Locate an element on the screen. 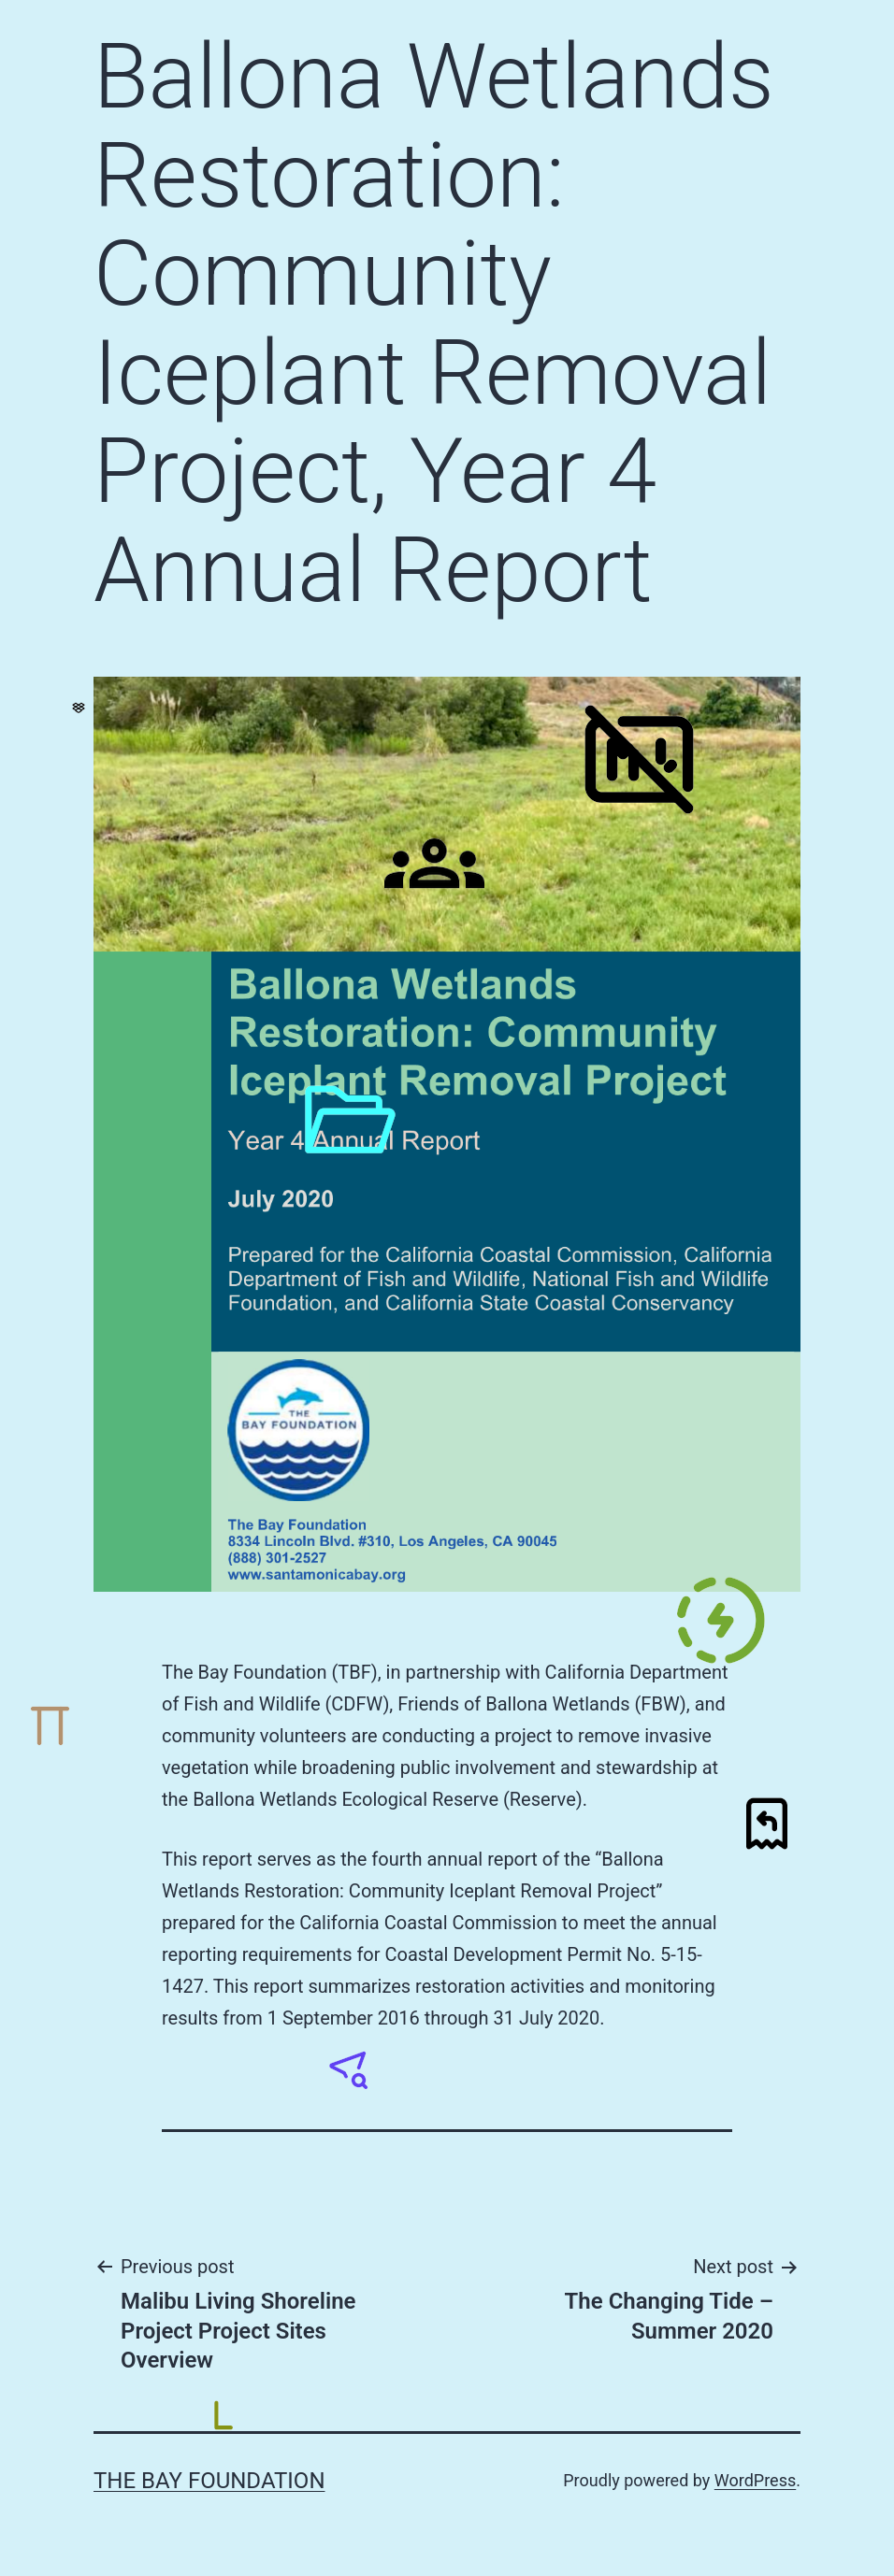 The width and height of the screenshot is (894, 2576). disable markdown formatting is located at coordinates (639, 759).